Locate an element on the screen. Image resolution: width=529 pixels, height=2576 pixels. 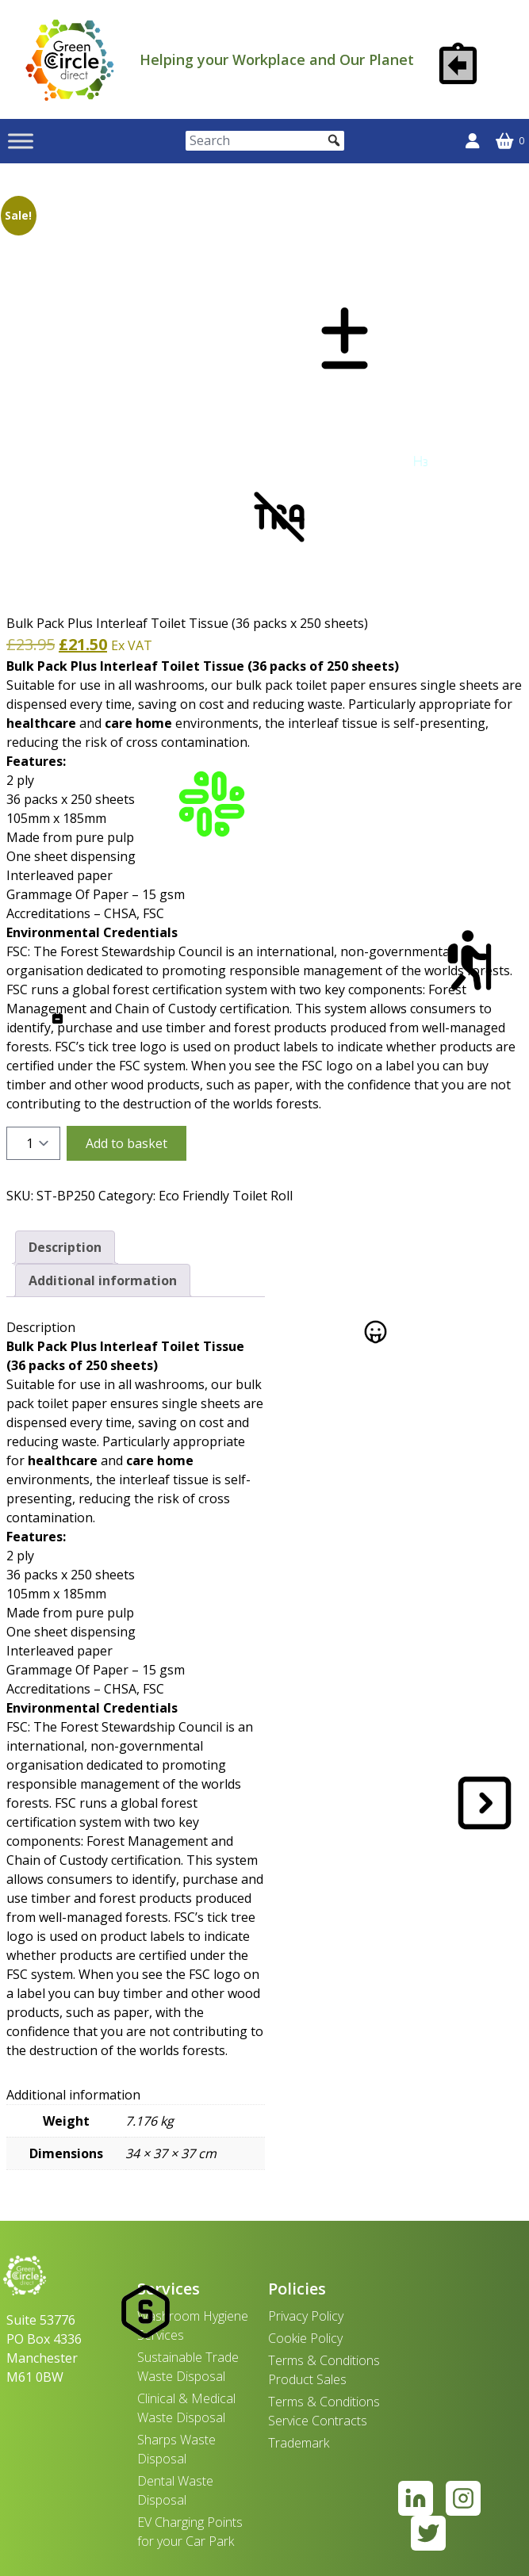
indicates a service or system status is located at coordinates (145, 2311).